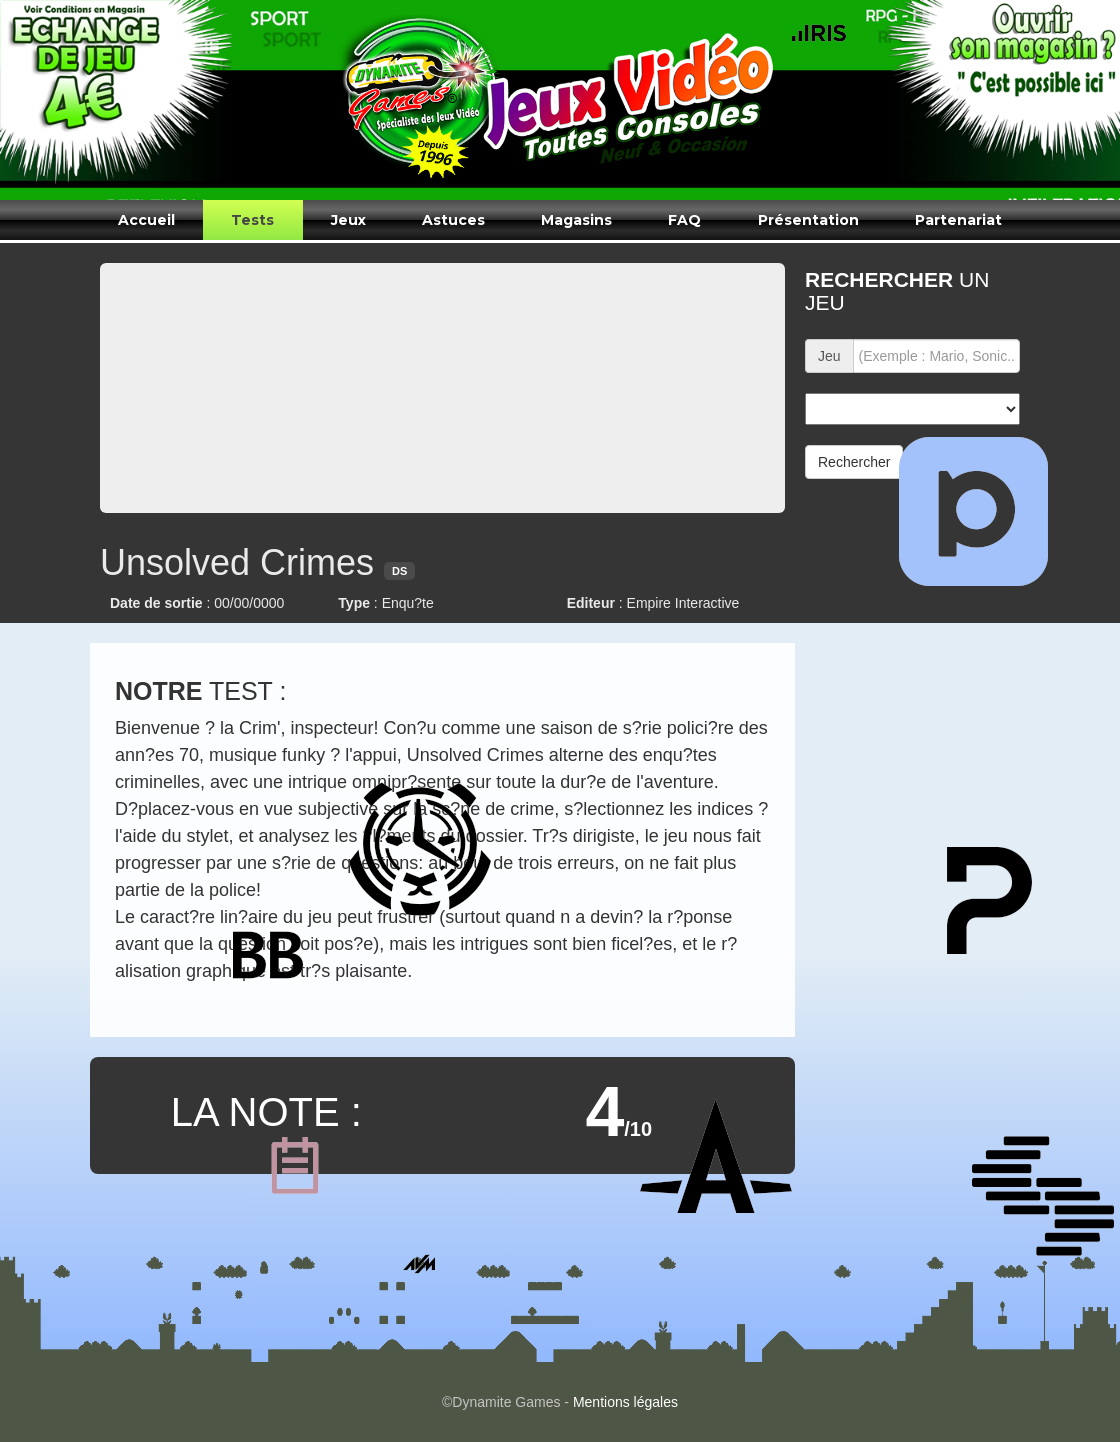 This screenshot has width=1120, height=1442. Describe the element at coordinates (716, 1156) in the screenshot. I see `autoprefixer CSS tool logo` at that location.